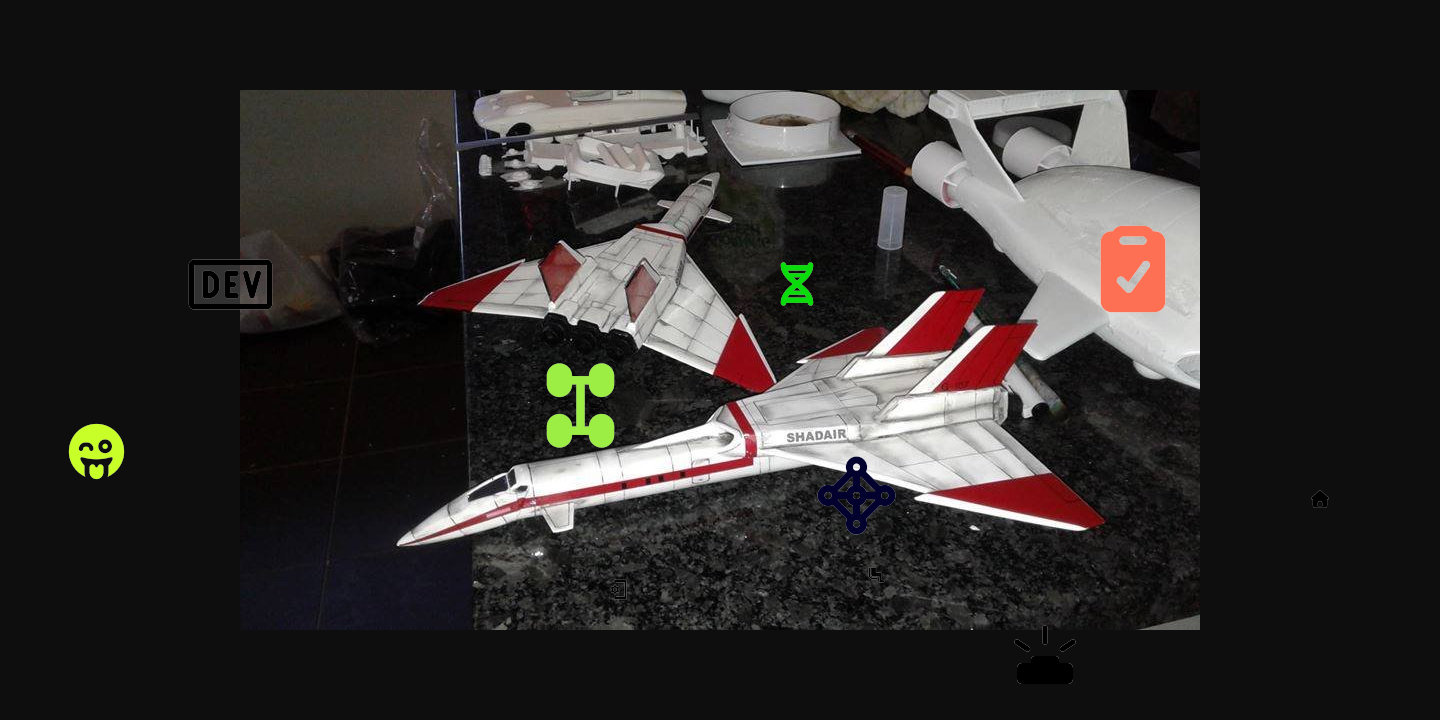 The height and width of the screenshot is (720, 1440). I want to click on mark task as complete, so click(1133, 269).